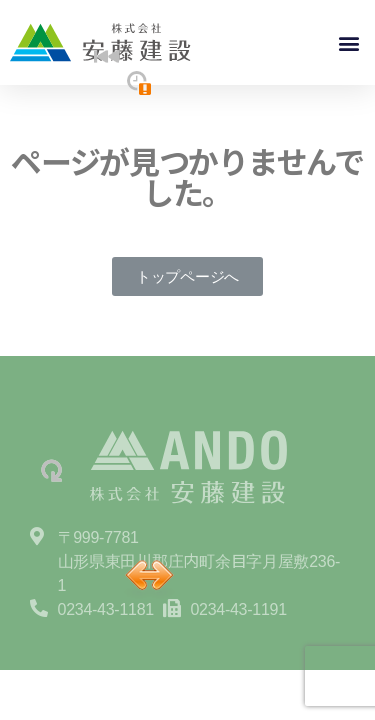 This screenshot has height=720, width=375. Describe the element at coordinates (139, 83) in the screenshot. I see `indicates an upcoming appointment or event` at that location.